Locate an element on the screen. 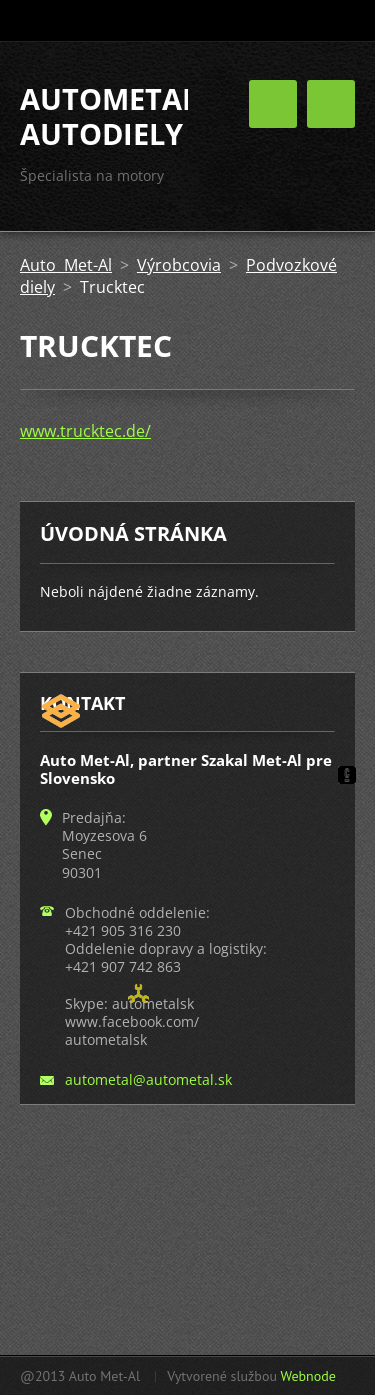  gradio logo - open source machine learning interface framework is located at coordinates (61, 711).